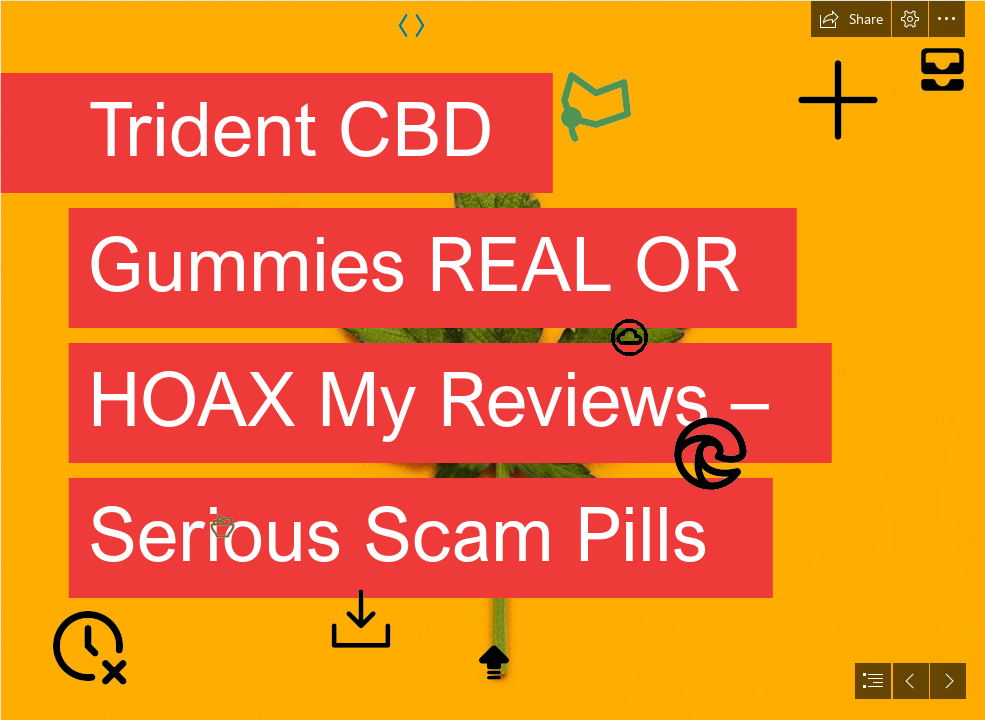 The image size is (985, 720). What do you see at coordinates (629, 337) in the screenshot?
I see `access cloud storage` at bounding box center [629, 337].